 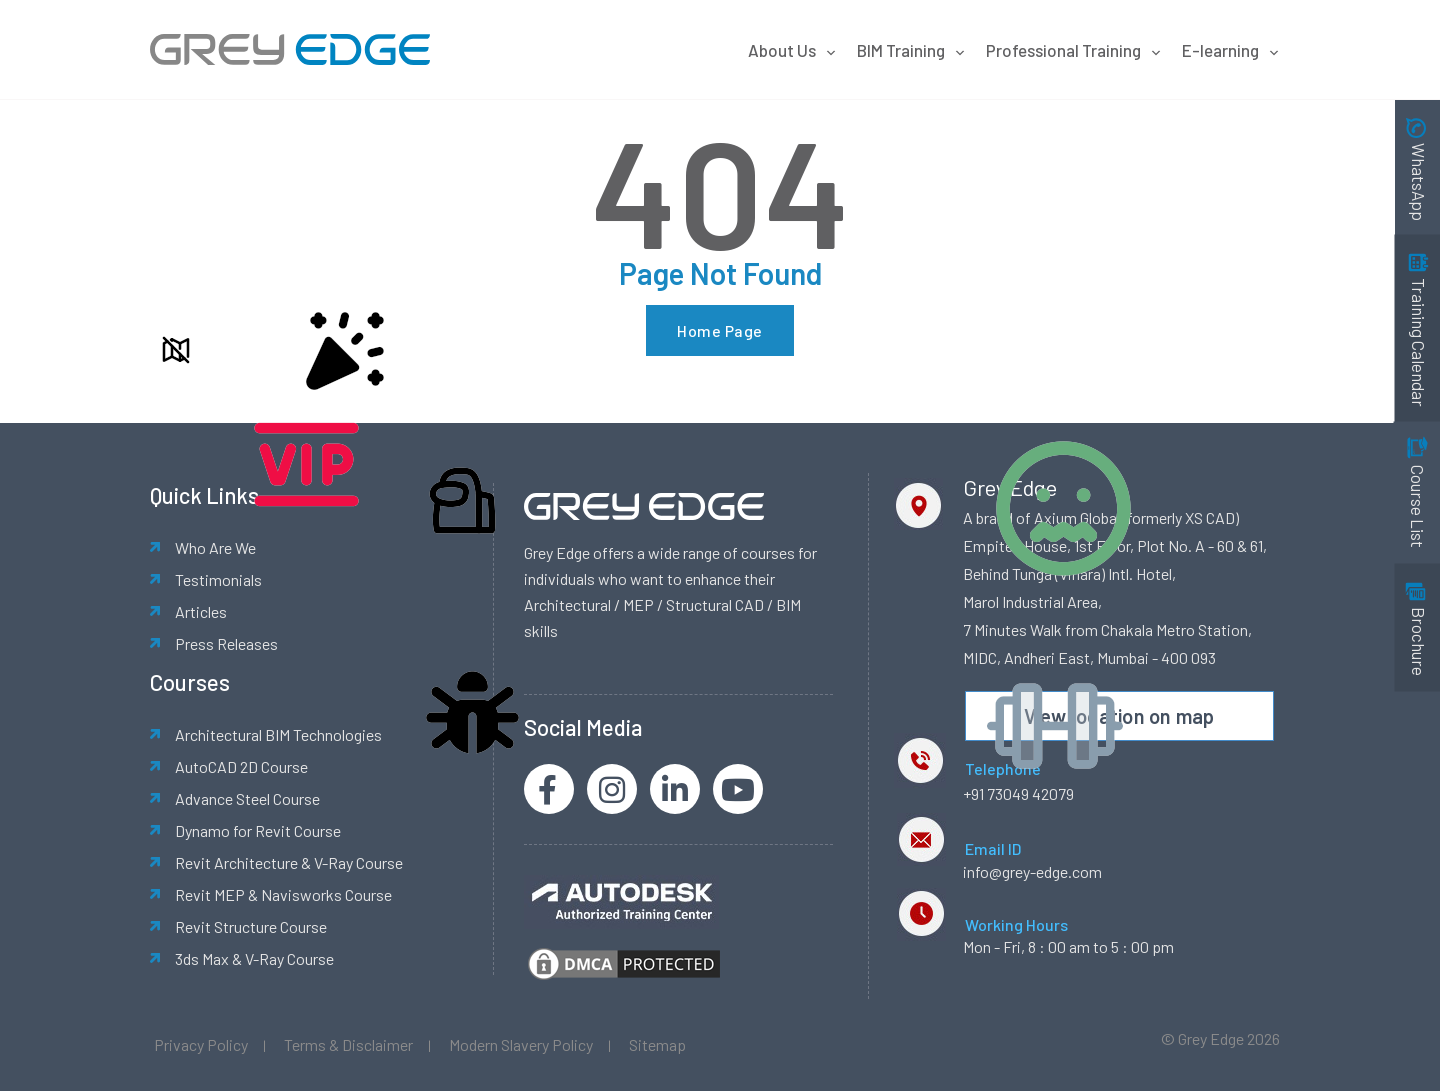 I want to click on celebration or success state indicator, so click(x=347, y=349).